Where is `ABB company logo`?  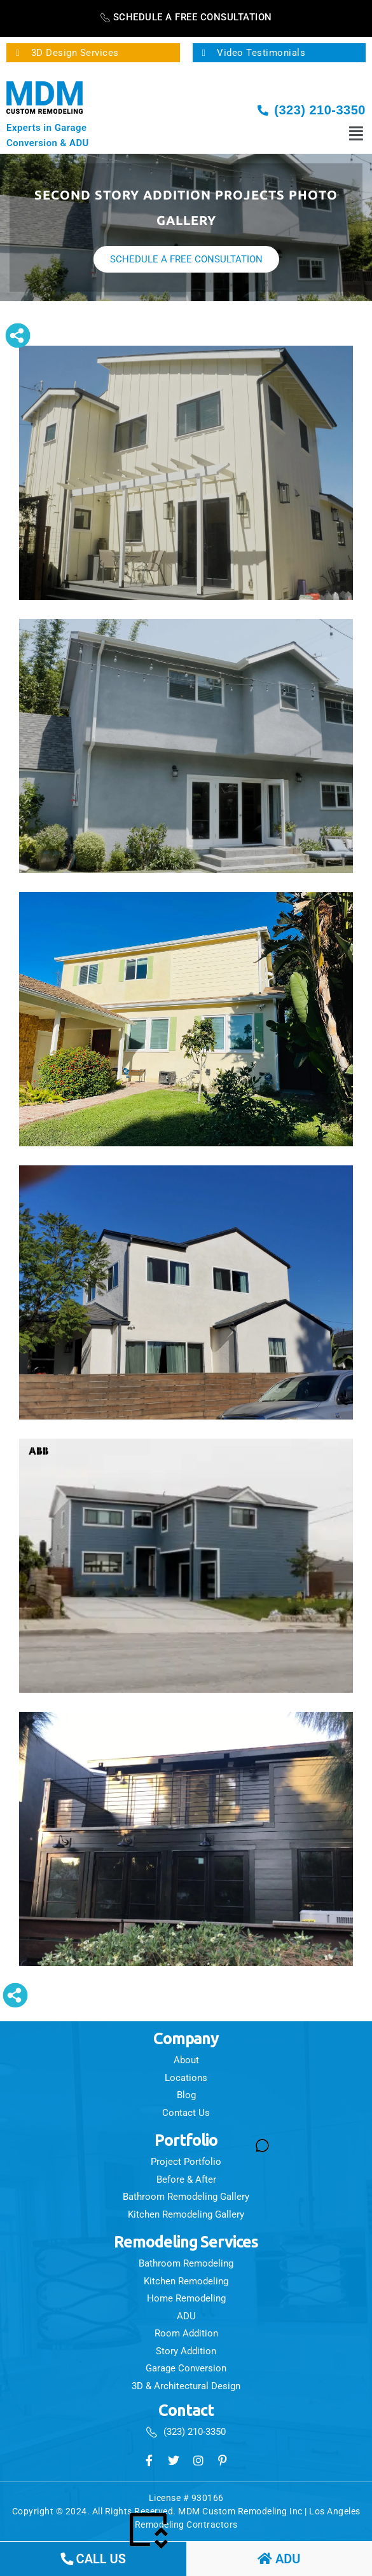 ABB company logo is located at coordinates (38, 1451).